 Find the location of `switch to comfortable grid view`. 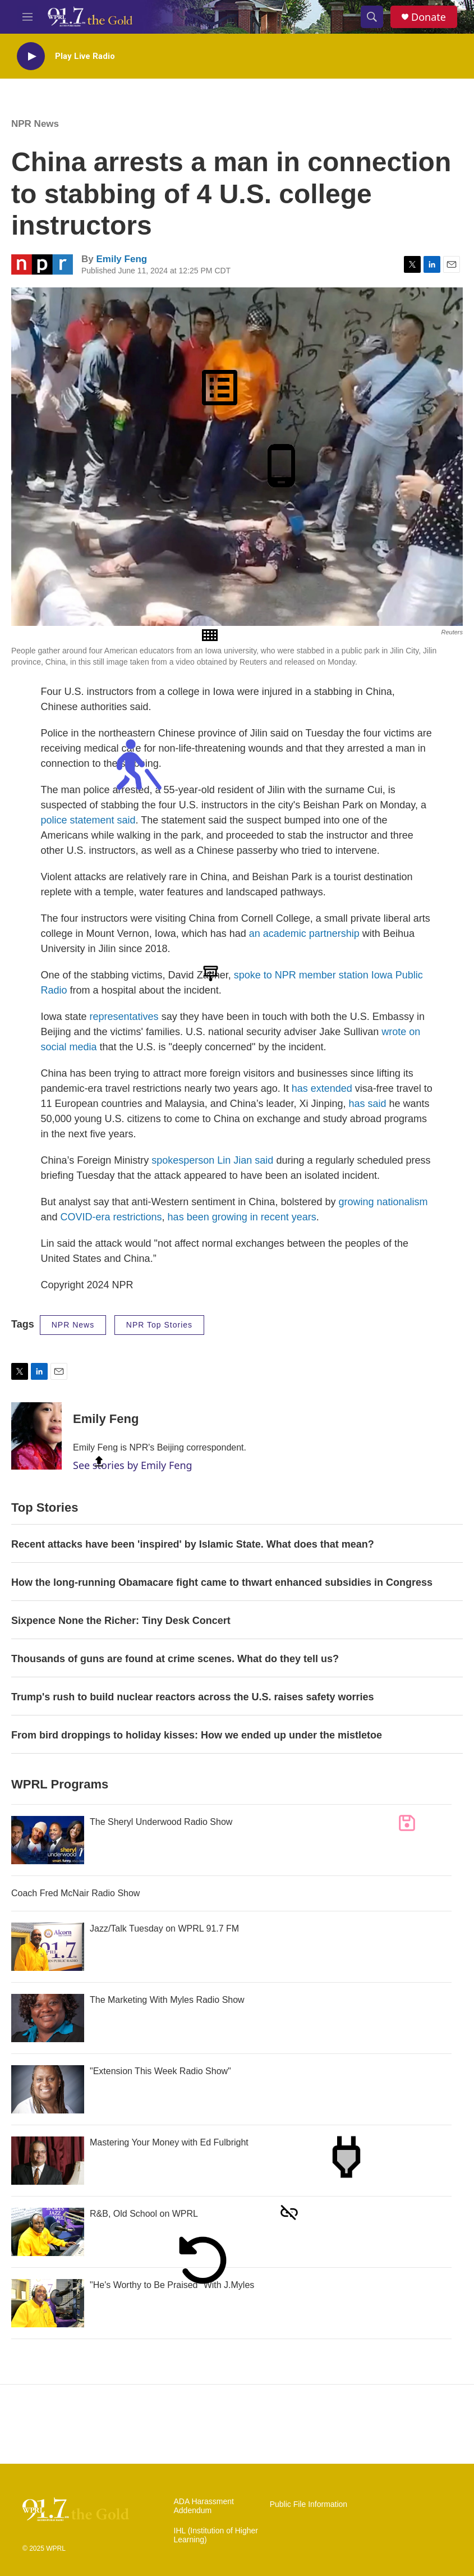

switch to comfortable grid view is located at coordinates (209, 635).